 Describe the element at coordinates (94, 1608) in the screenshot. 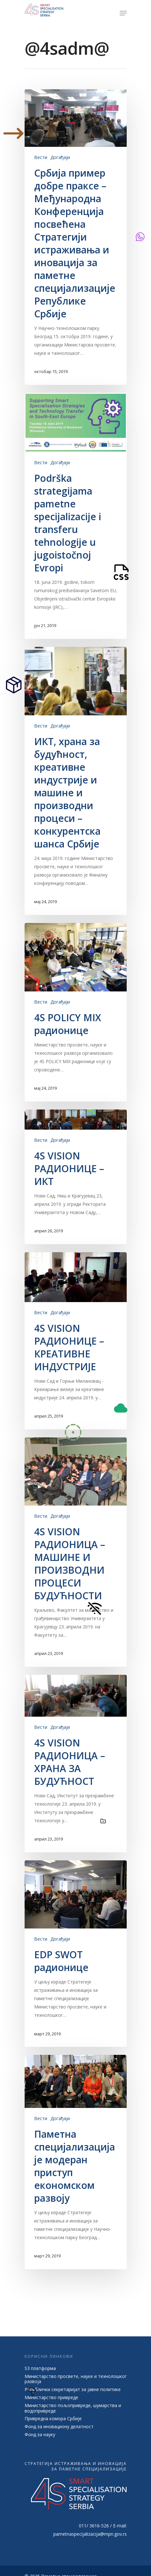

I see `wifi is disabled or unavailable` at that location.